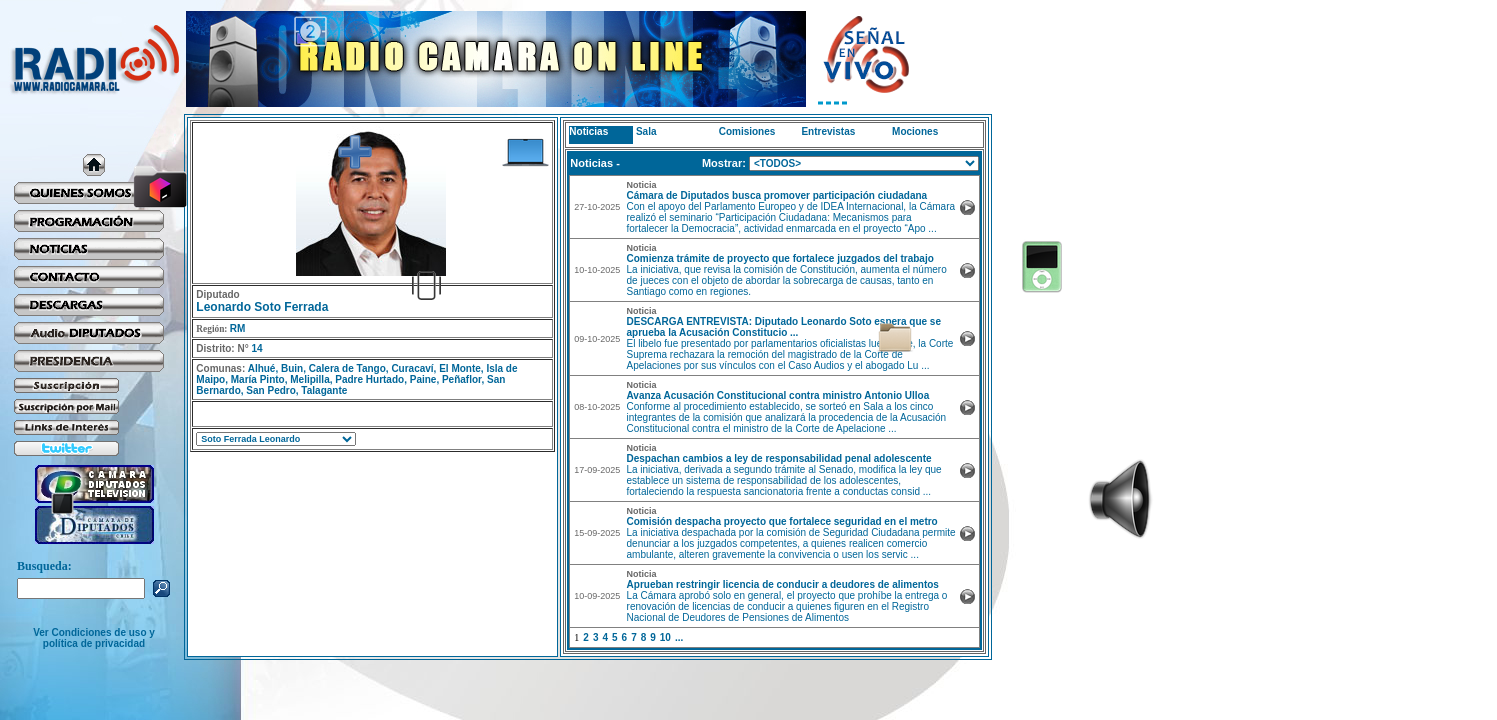 The height and width of the screenshot is (720, 1497). I want to click on access multitasking or window management settings, so click(426, 285).